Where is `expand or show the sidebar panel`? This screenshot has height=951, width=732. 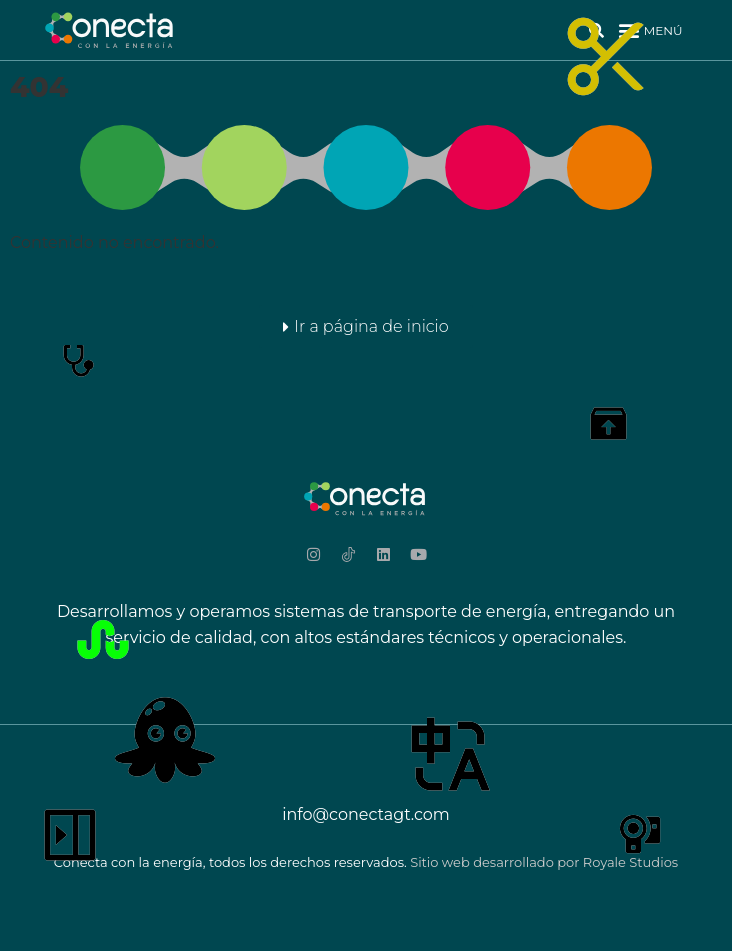
expand or show the sidebar panel is located at coordinates (70, 835).